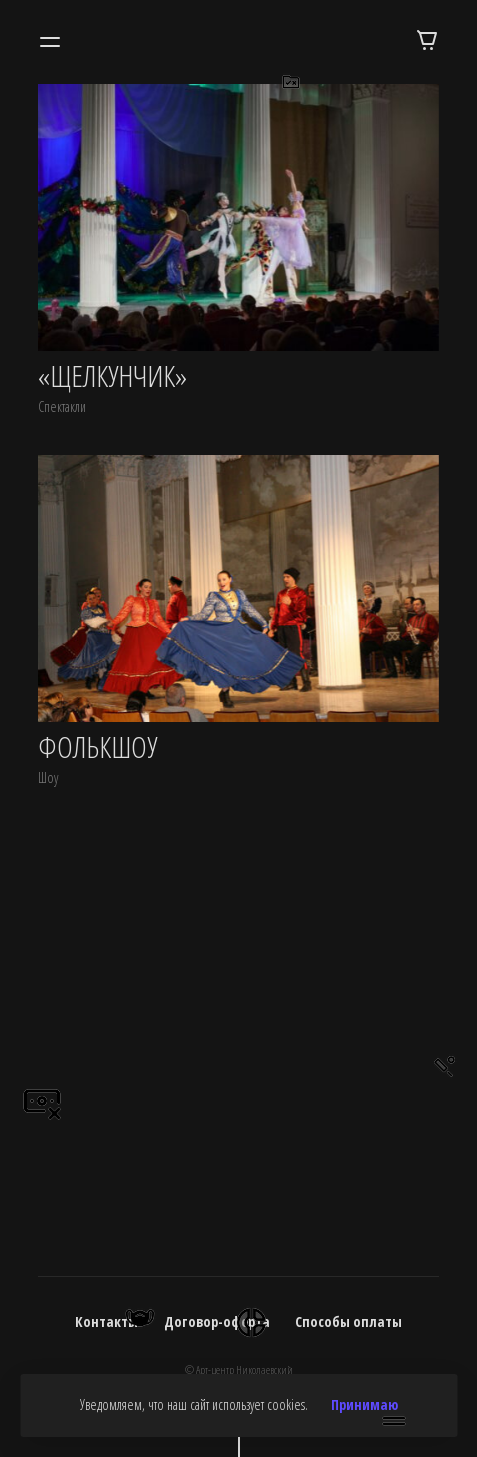 Image resolution: width=477 pixels, height=1457 pixels. Describe the element at coordinates (394, 1421) in the screenshot. I see `drag to reorder items in a list` at that location.